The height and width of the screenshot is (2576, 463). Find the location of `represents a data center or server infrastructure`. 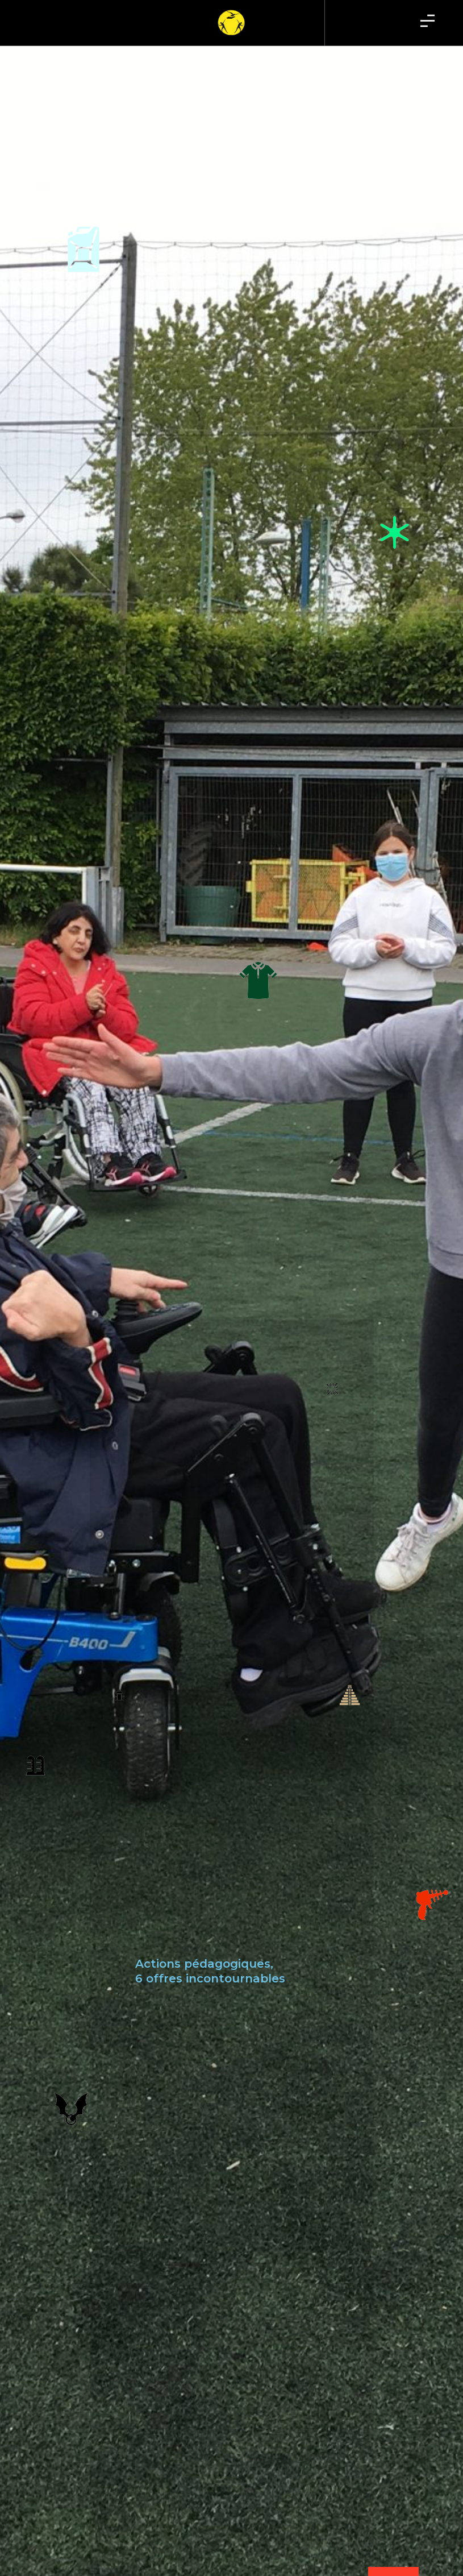

represents a data center or server infrastructure is located at coordinates (35, 1765).